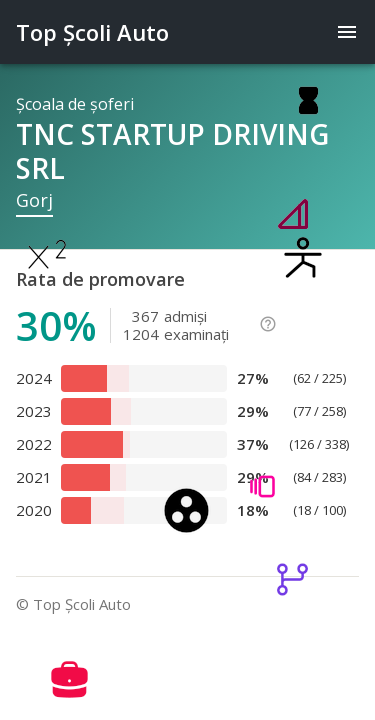 The height and width of the screenshot is (720, 375). I want to click on apply superscript formatting to selected text, so click(45, 255).